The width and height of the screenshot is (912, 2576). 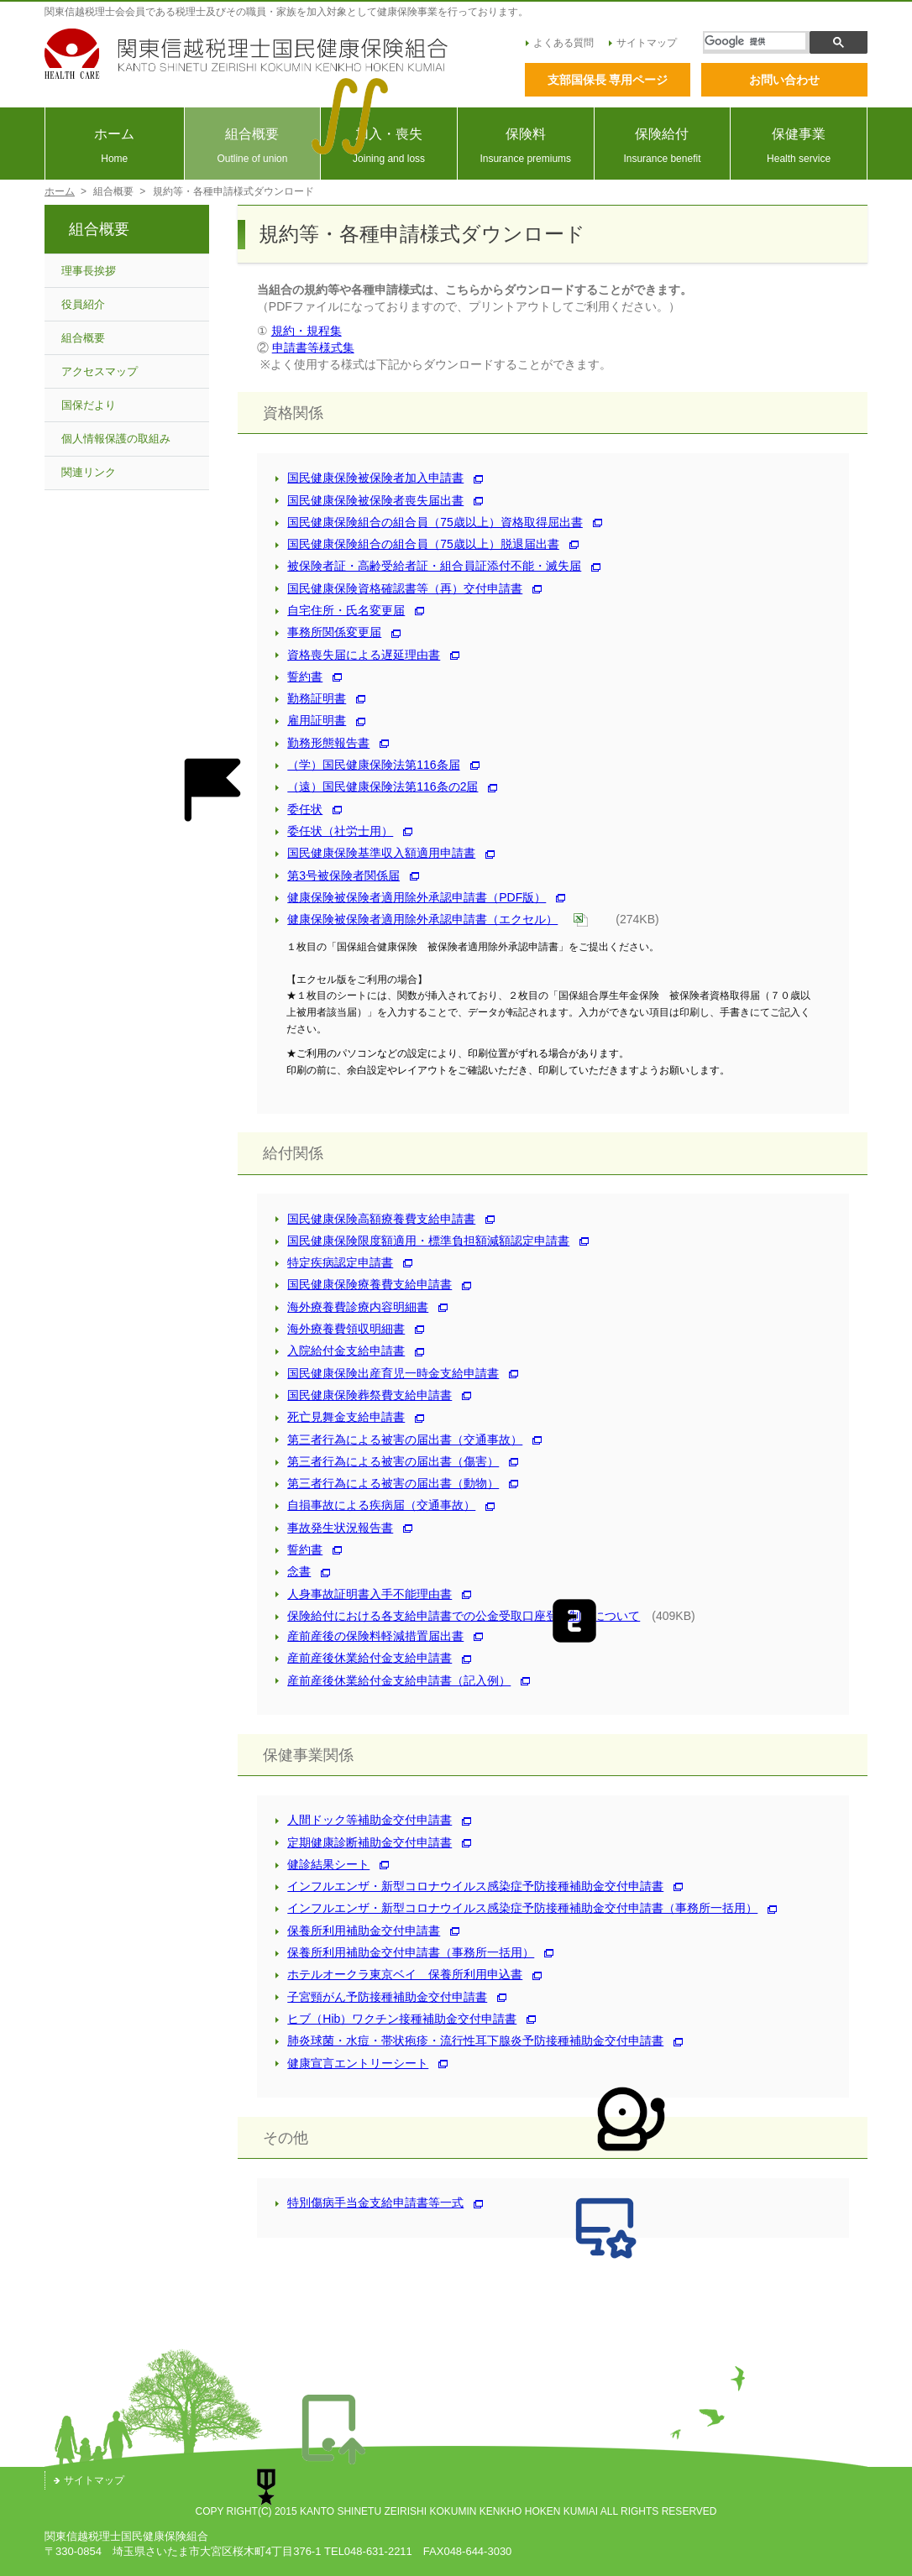 What do you see at coordinates (328, 2427) in the screenshot?
I see `upload content to tablet device` at bounding box center [328, 2427].